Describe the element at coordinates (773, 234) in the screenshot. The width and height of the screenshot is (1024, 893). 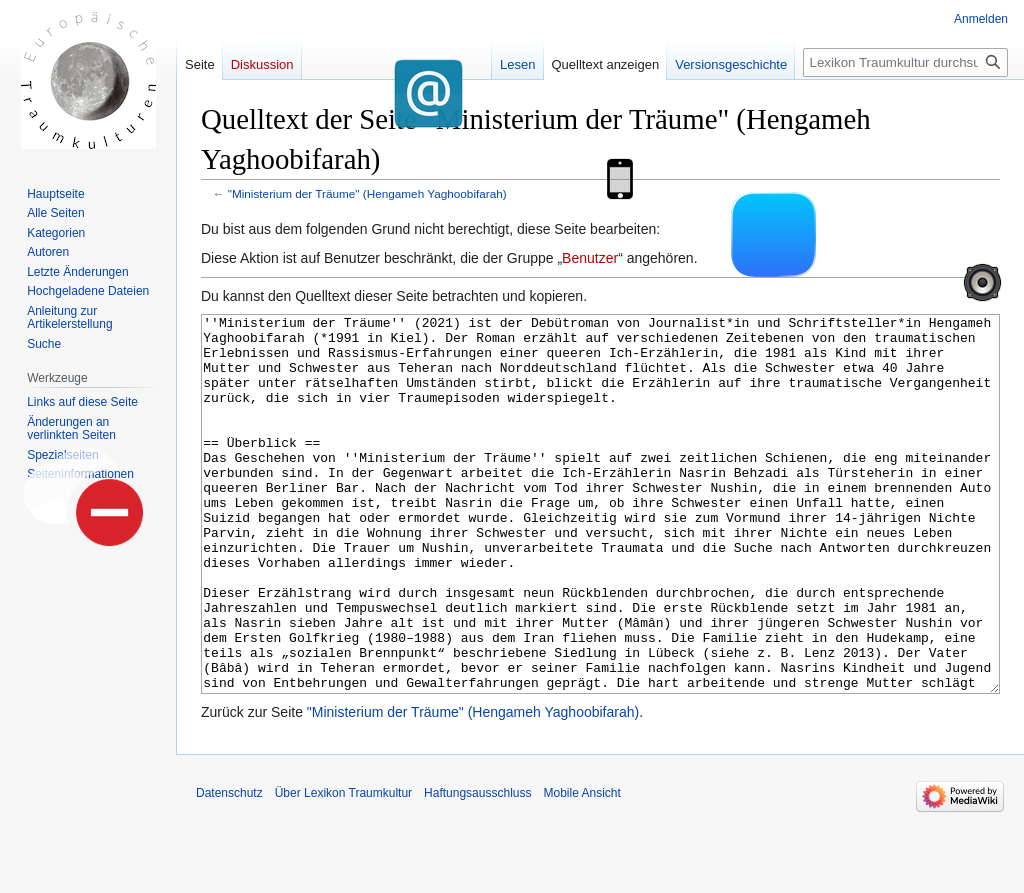
I see `blank app icon template for customization` at that location.